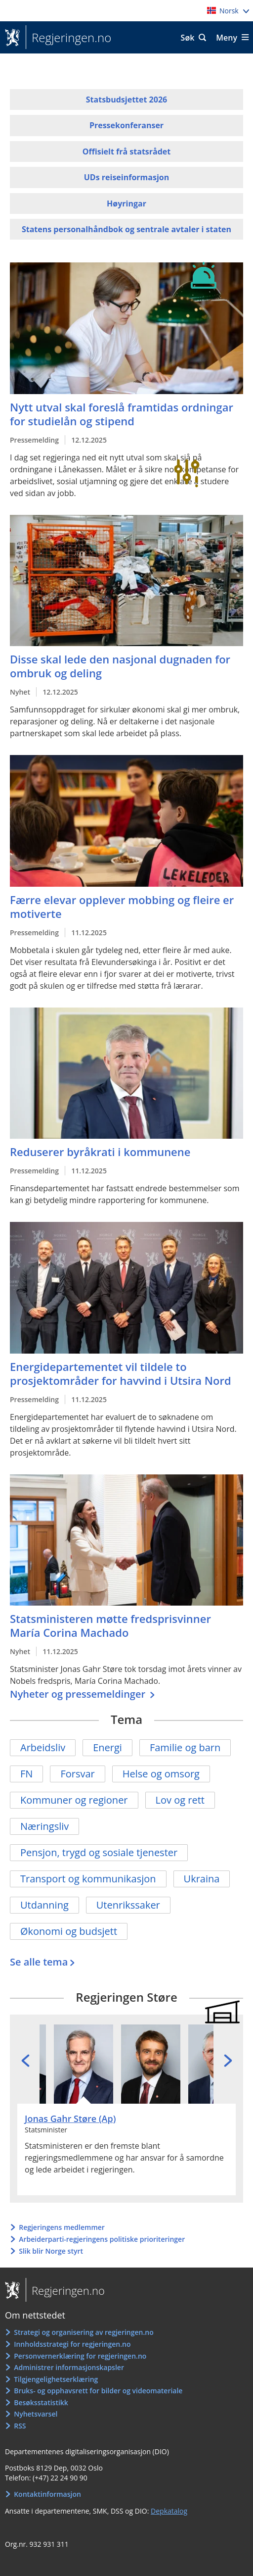  I want to click on indicates an active alert or emergency notification, so click(204, 278).